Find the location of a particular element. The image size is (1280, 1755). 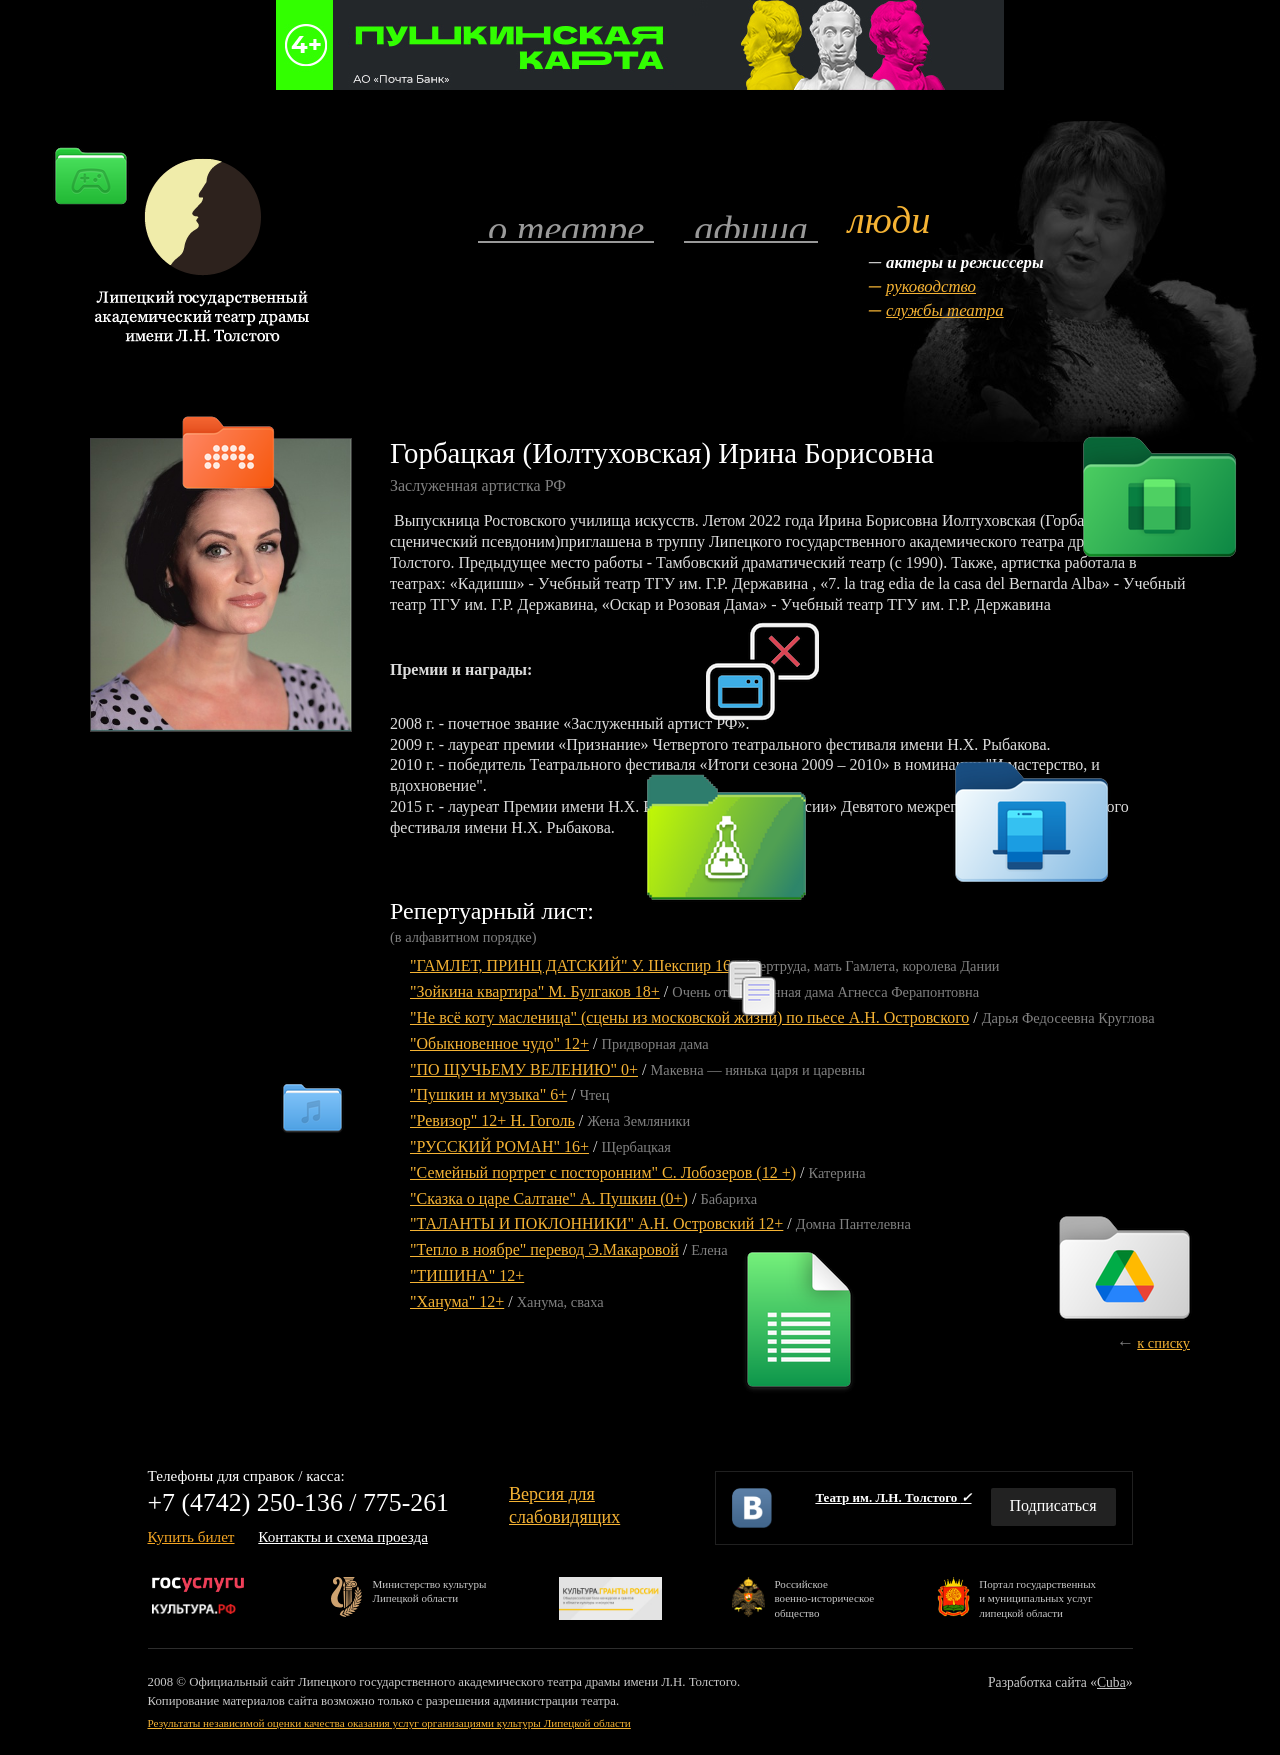

open windows subsystem for android files is located at coordinates (1159, 501).